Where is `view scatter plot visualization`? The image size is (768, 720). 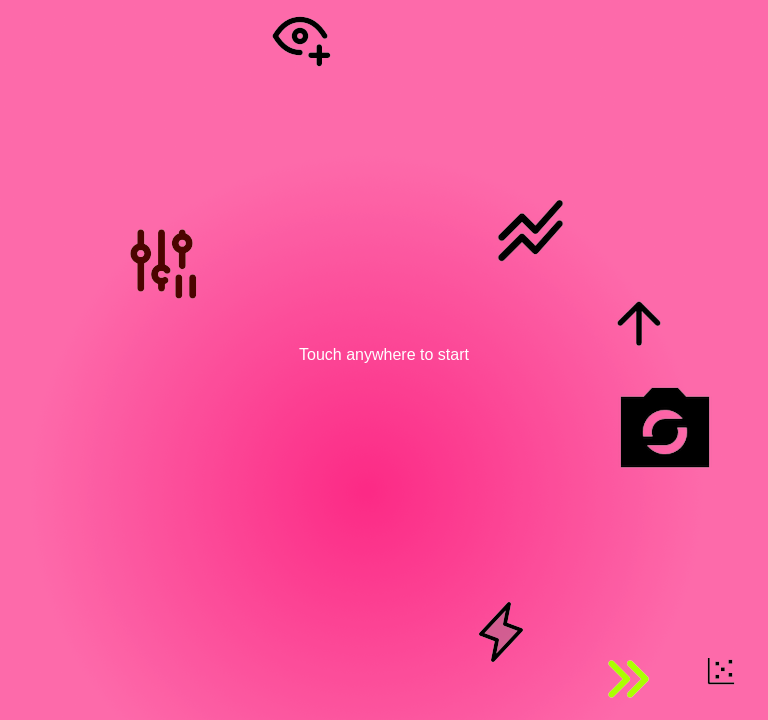
view scatter plot visualization is located at coordinates (721, 673).